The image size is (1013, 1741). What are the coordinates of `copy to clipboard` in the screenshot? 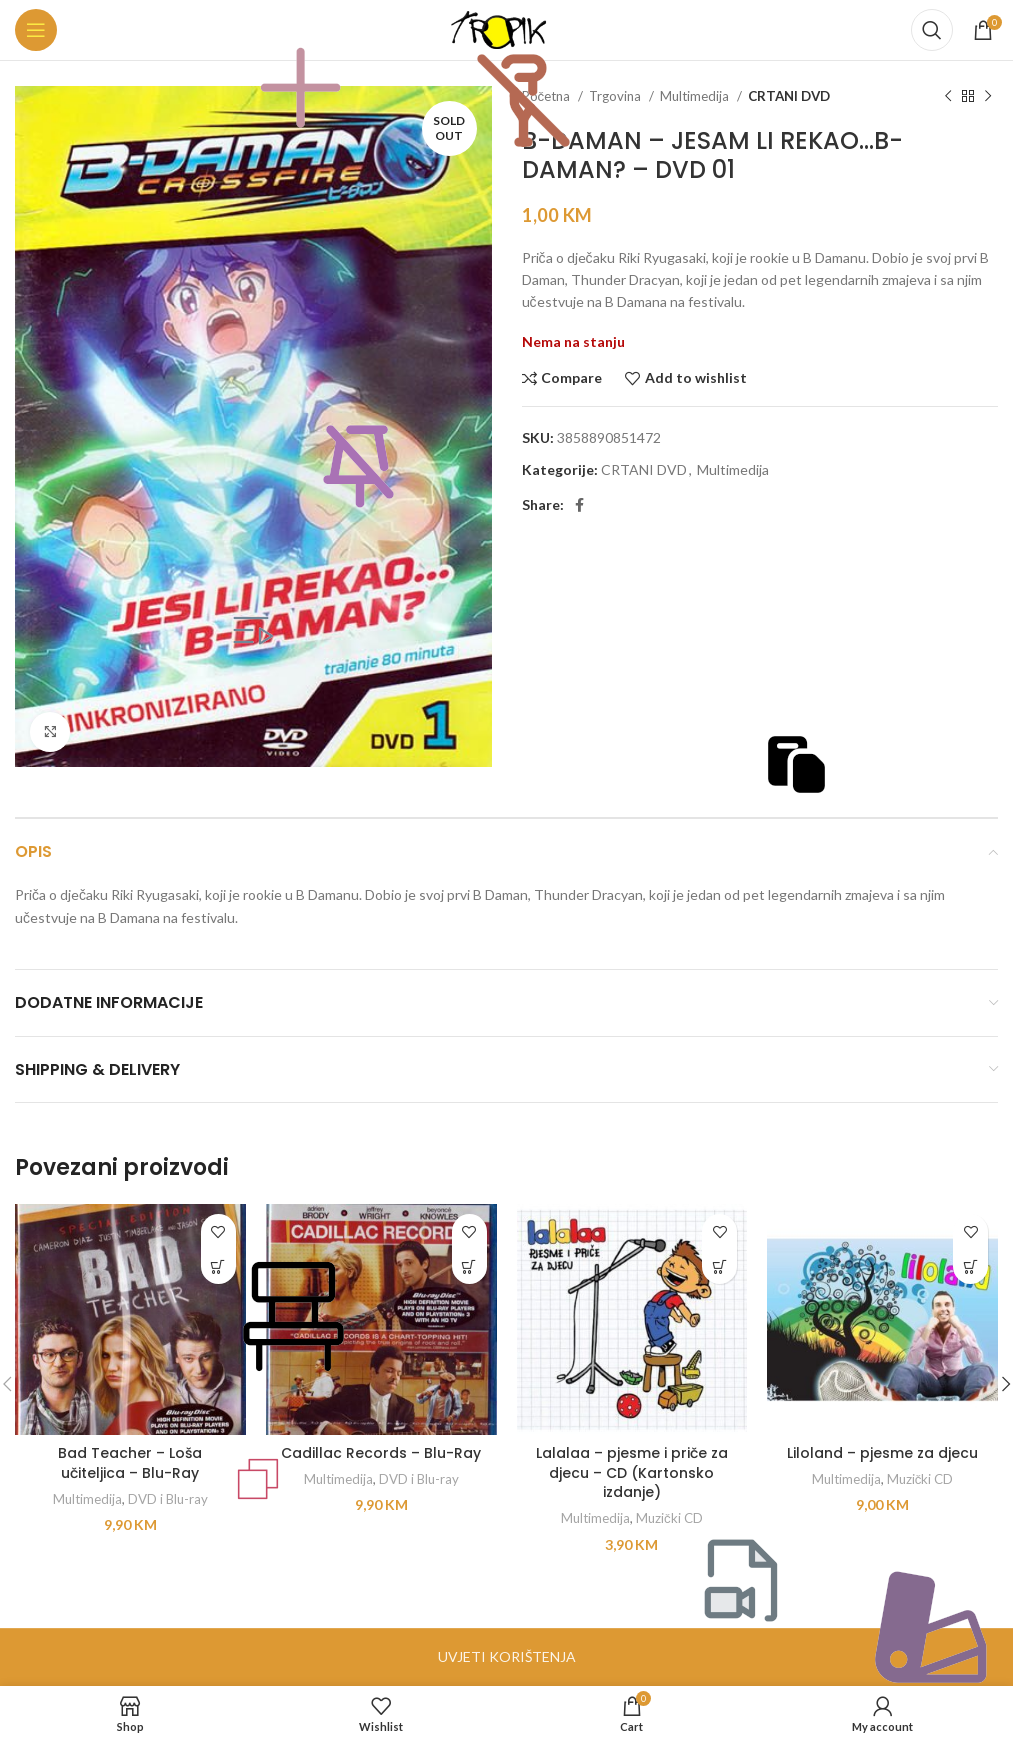 It's located at (258, 1479).